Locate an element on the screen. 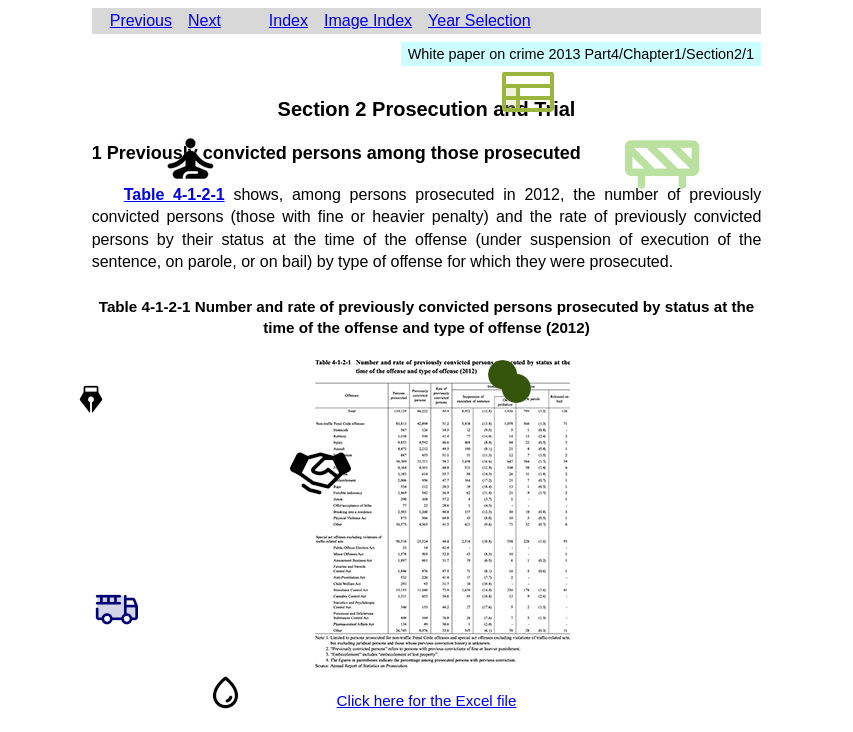 The image size is (853, 732). adjust water or liquid settings is located at coordinates (225, 693).